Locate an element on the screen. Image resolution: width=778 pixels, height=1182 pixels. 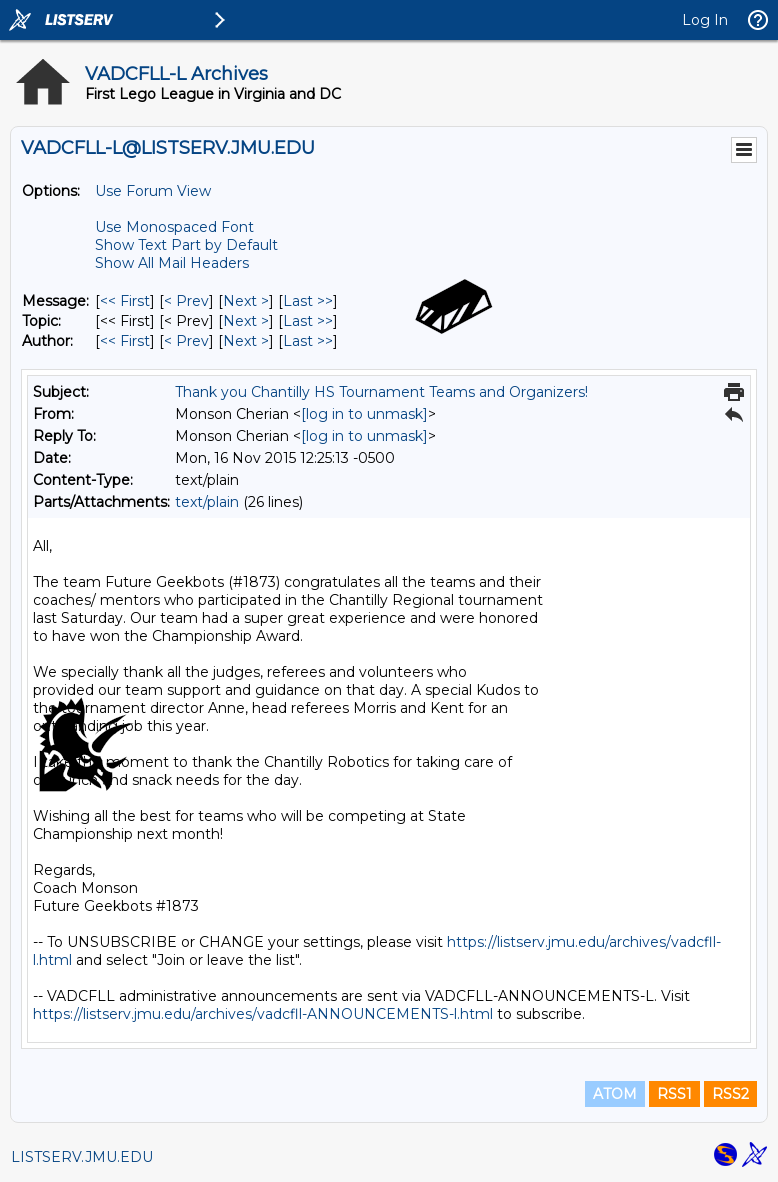
represents metal or raw material resources in a game is located at coordinates (454, 307).